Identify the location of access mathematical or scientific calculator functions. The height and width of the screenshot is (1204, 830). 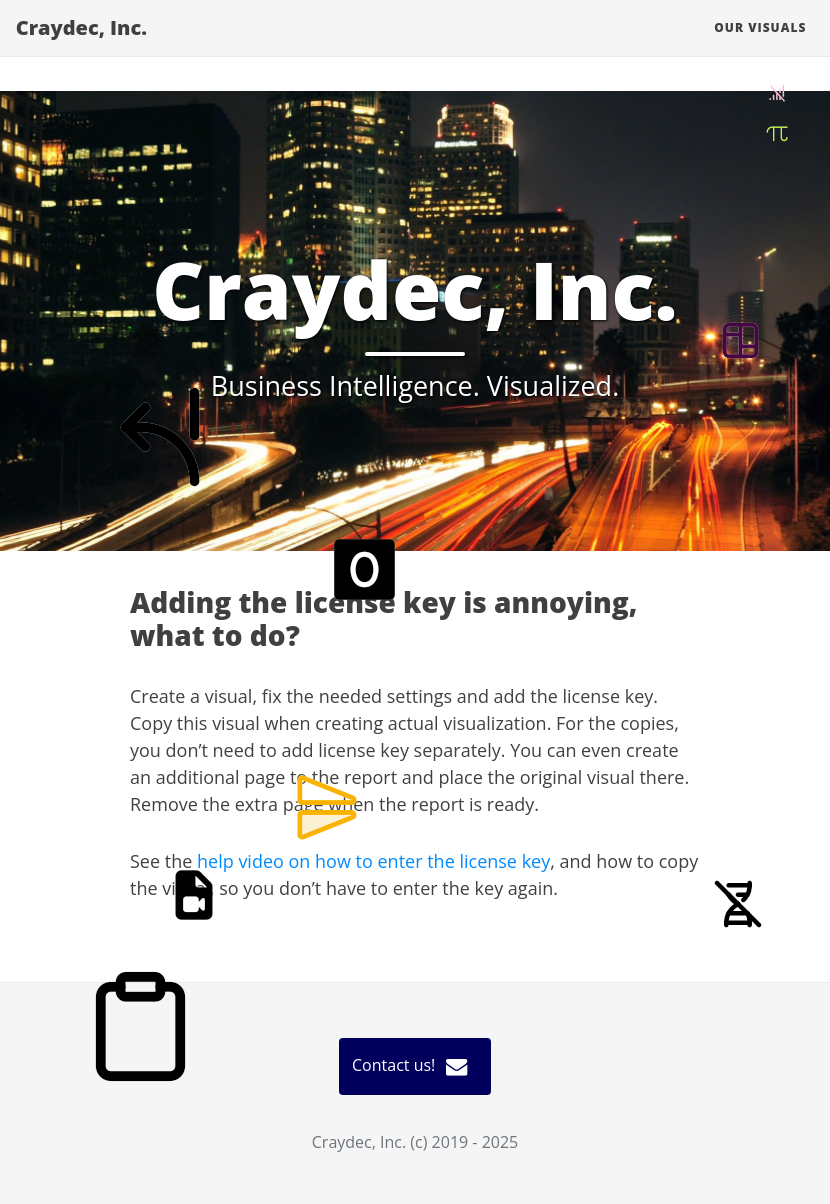
(777, 133).